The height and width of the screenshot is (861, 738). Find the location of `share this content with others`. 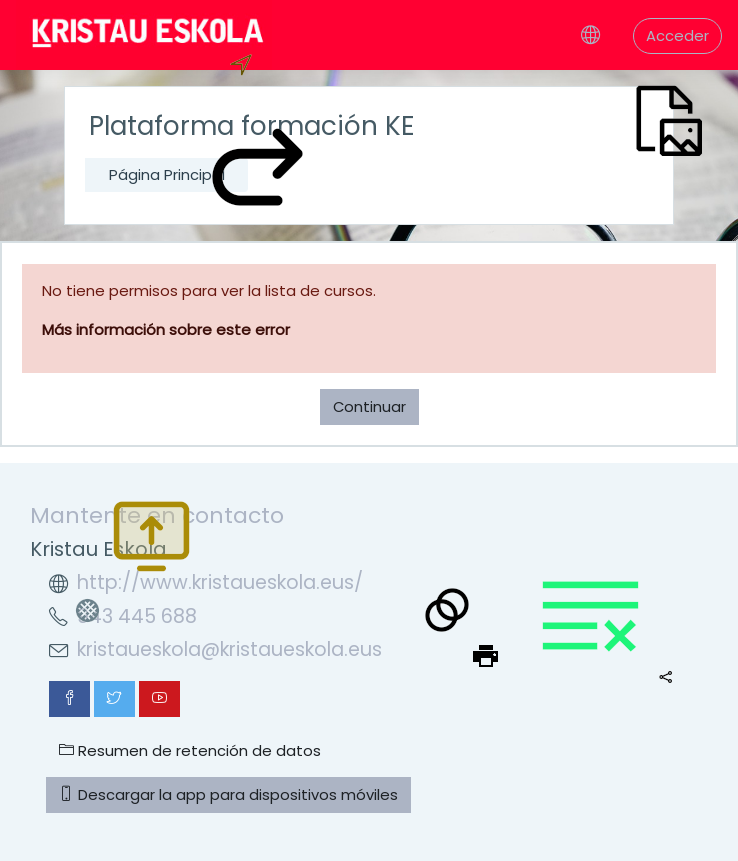

share this content with others is located at coordinates (666, 677).